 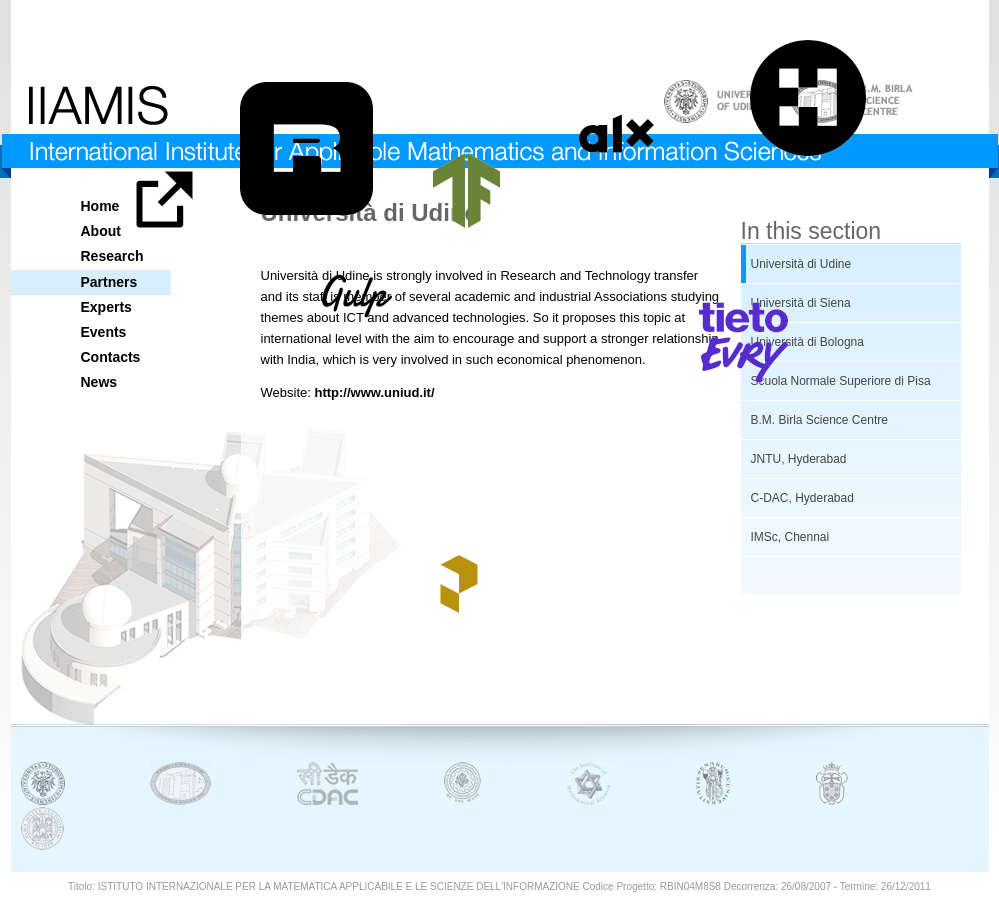 What do you see at coordinates (743, 342) in the screenshot?
I see `visit Tietoevry website or services` at bounding box center [743, 342].